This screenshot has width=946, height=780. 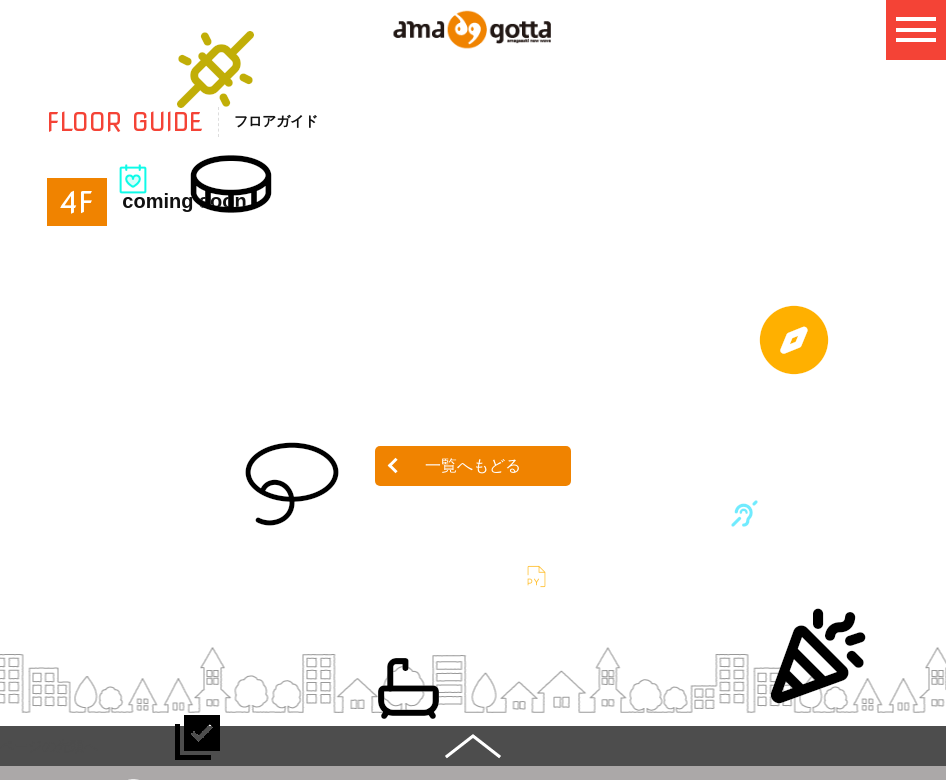 What do you see at coordinates (197, 737) in the screenshot?
I see `item successfully added to library` at bounding box center [197, 737].